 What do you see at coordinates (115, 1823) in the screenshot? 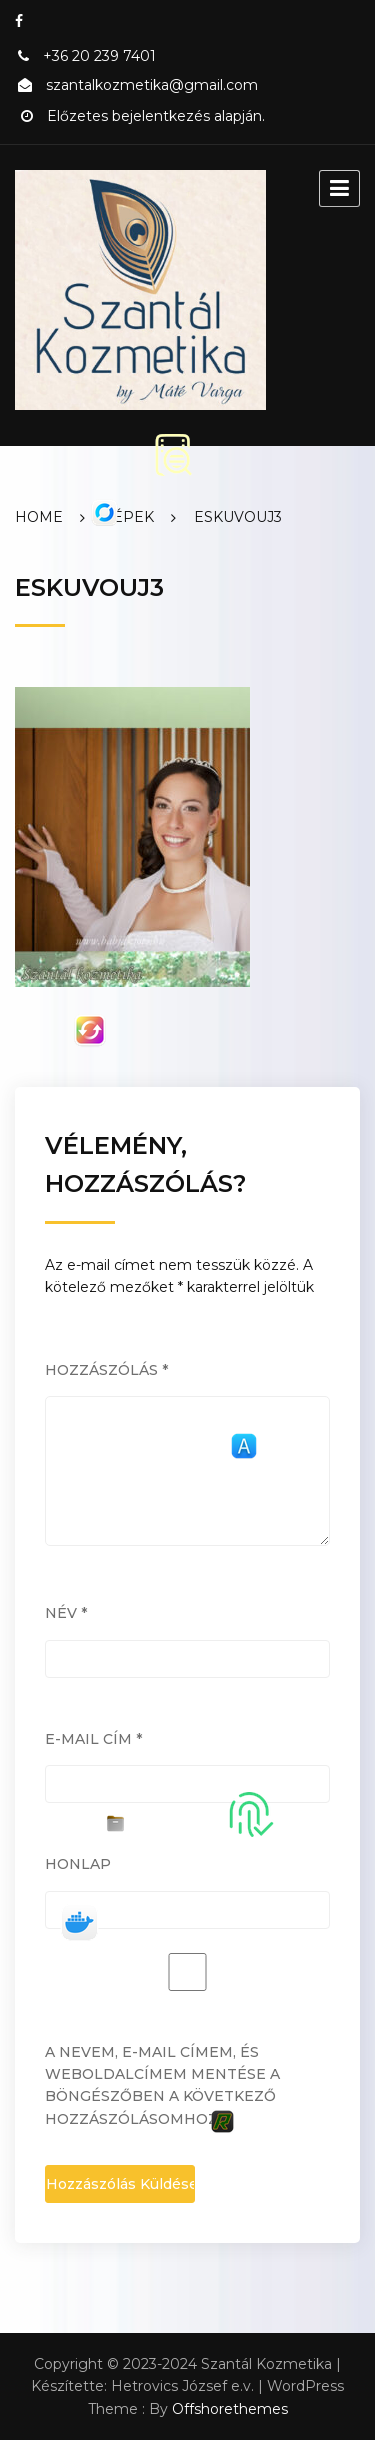
I see `open the file manager application` at bounding box center [115, 1823].